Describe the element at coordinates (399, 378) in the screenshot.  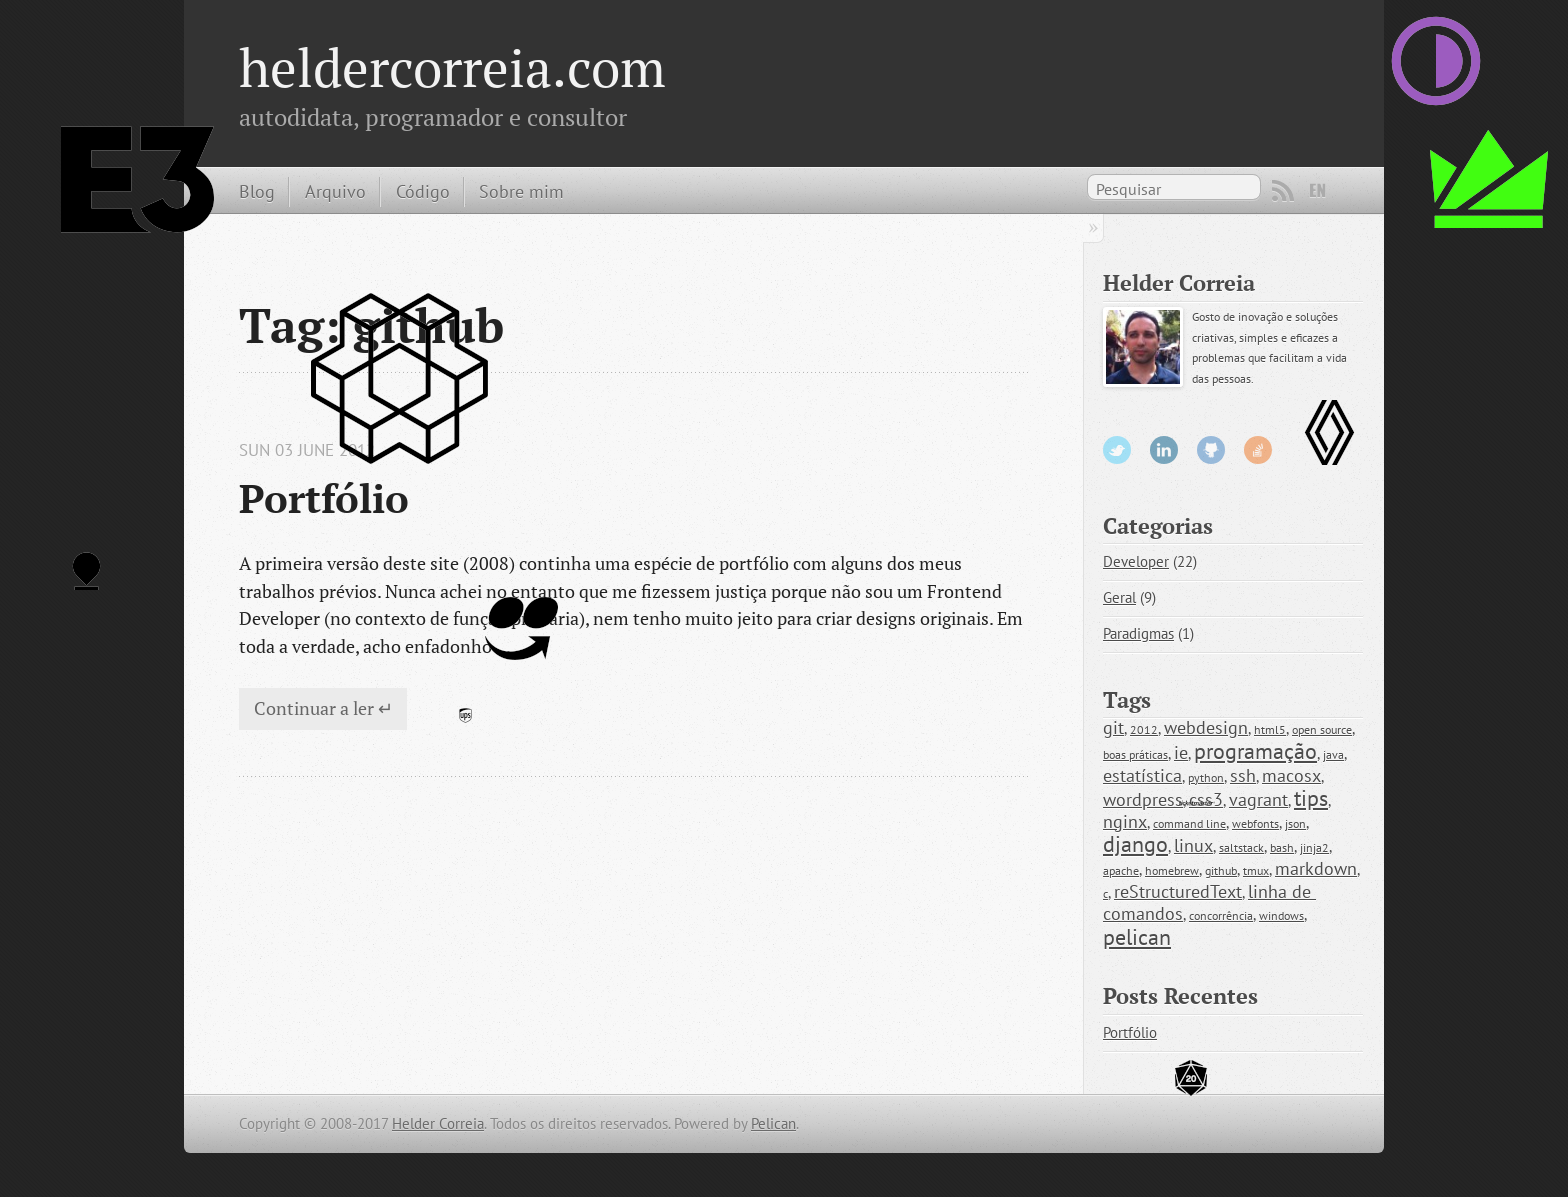
I see `OpenAI Gym logo` at that location.